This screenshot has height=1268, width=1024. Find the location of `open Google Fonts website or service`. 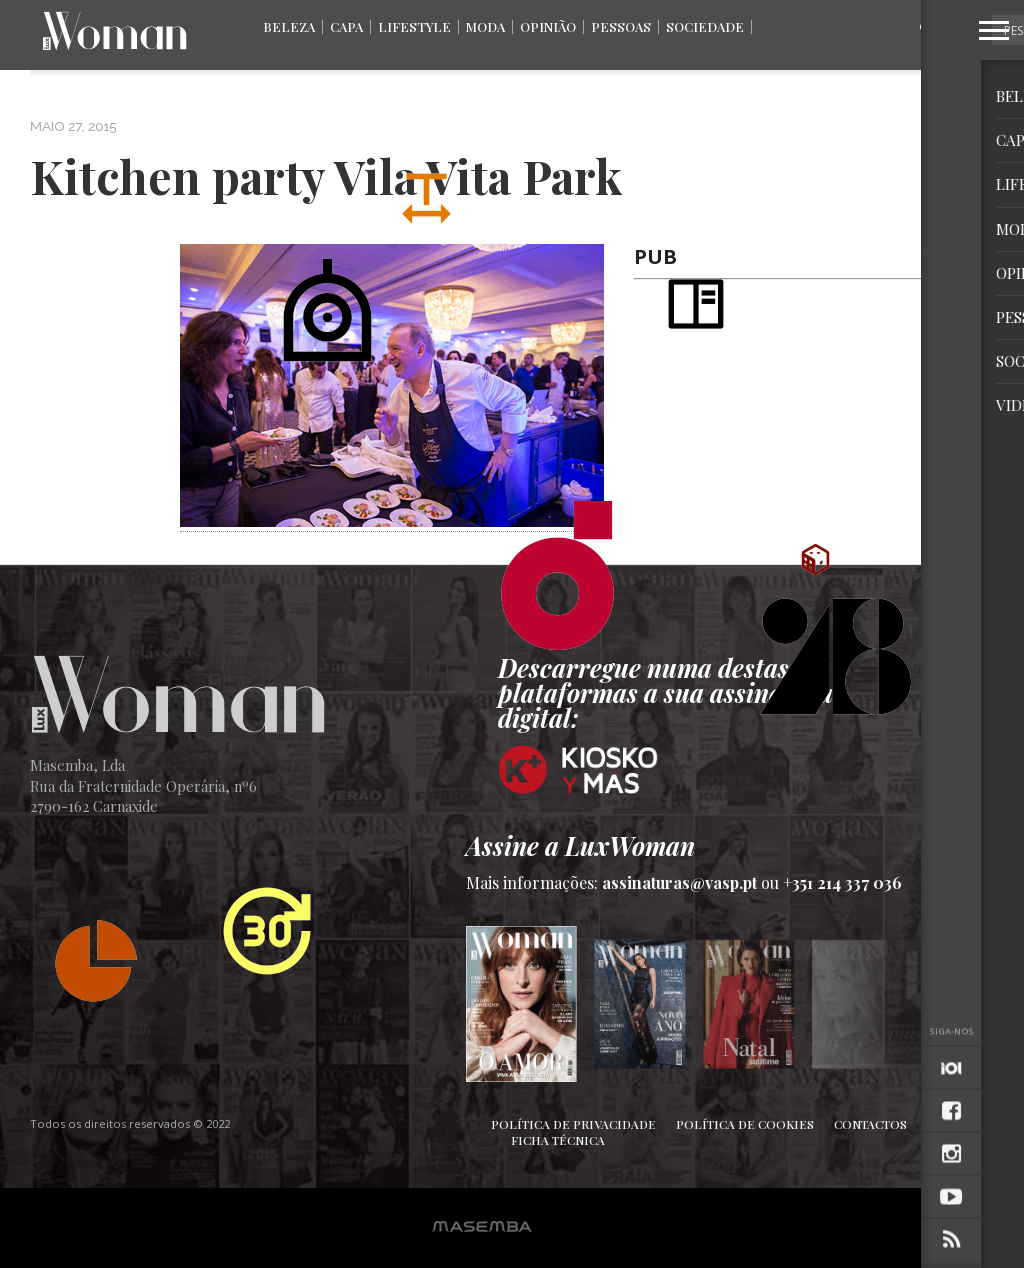

open Google Fonts website or service is located at coordinates (835, 656).